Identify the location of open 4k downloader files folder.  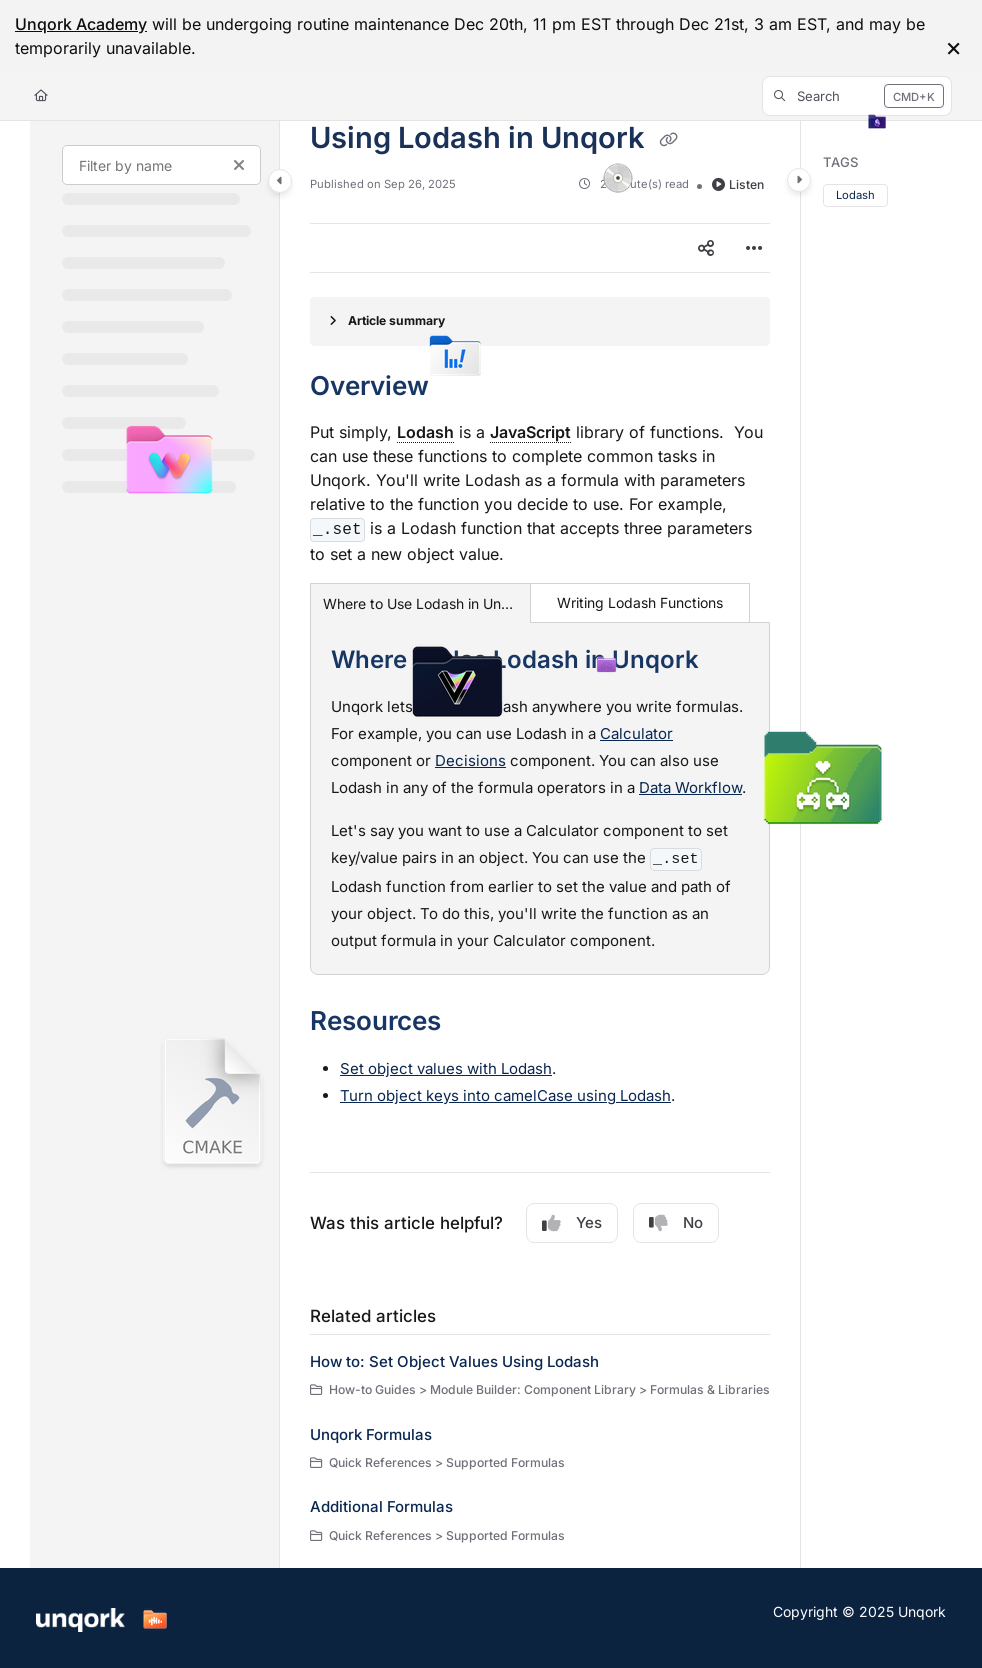
(455, 357).